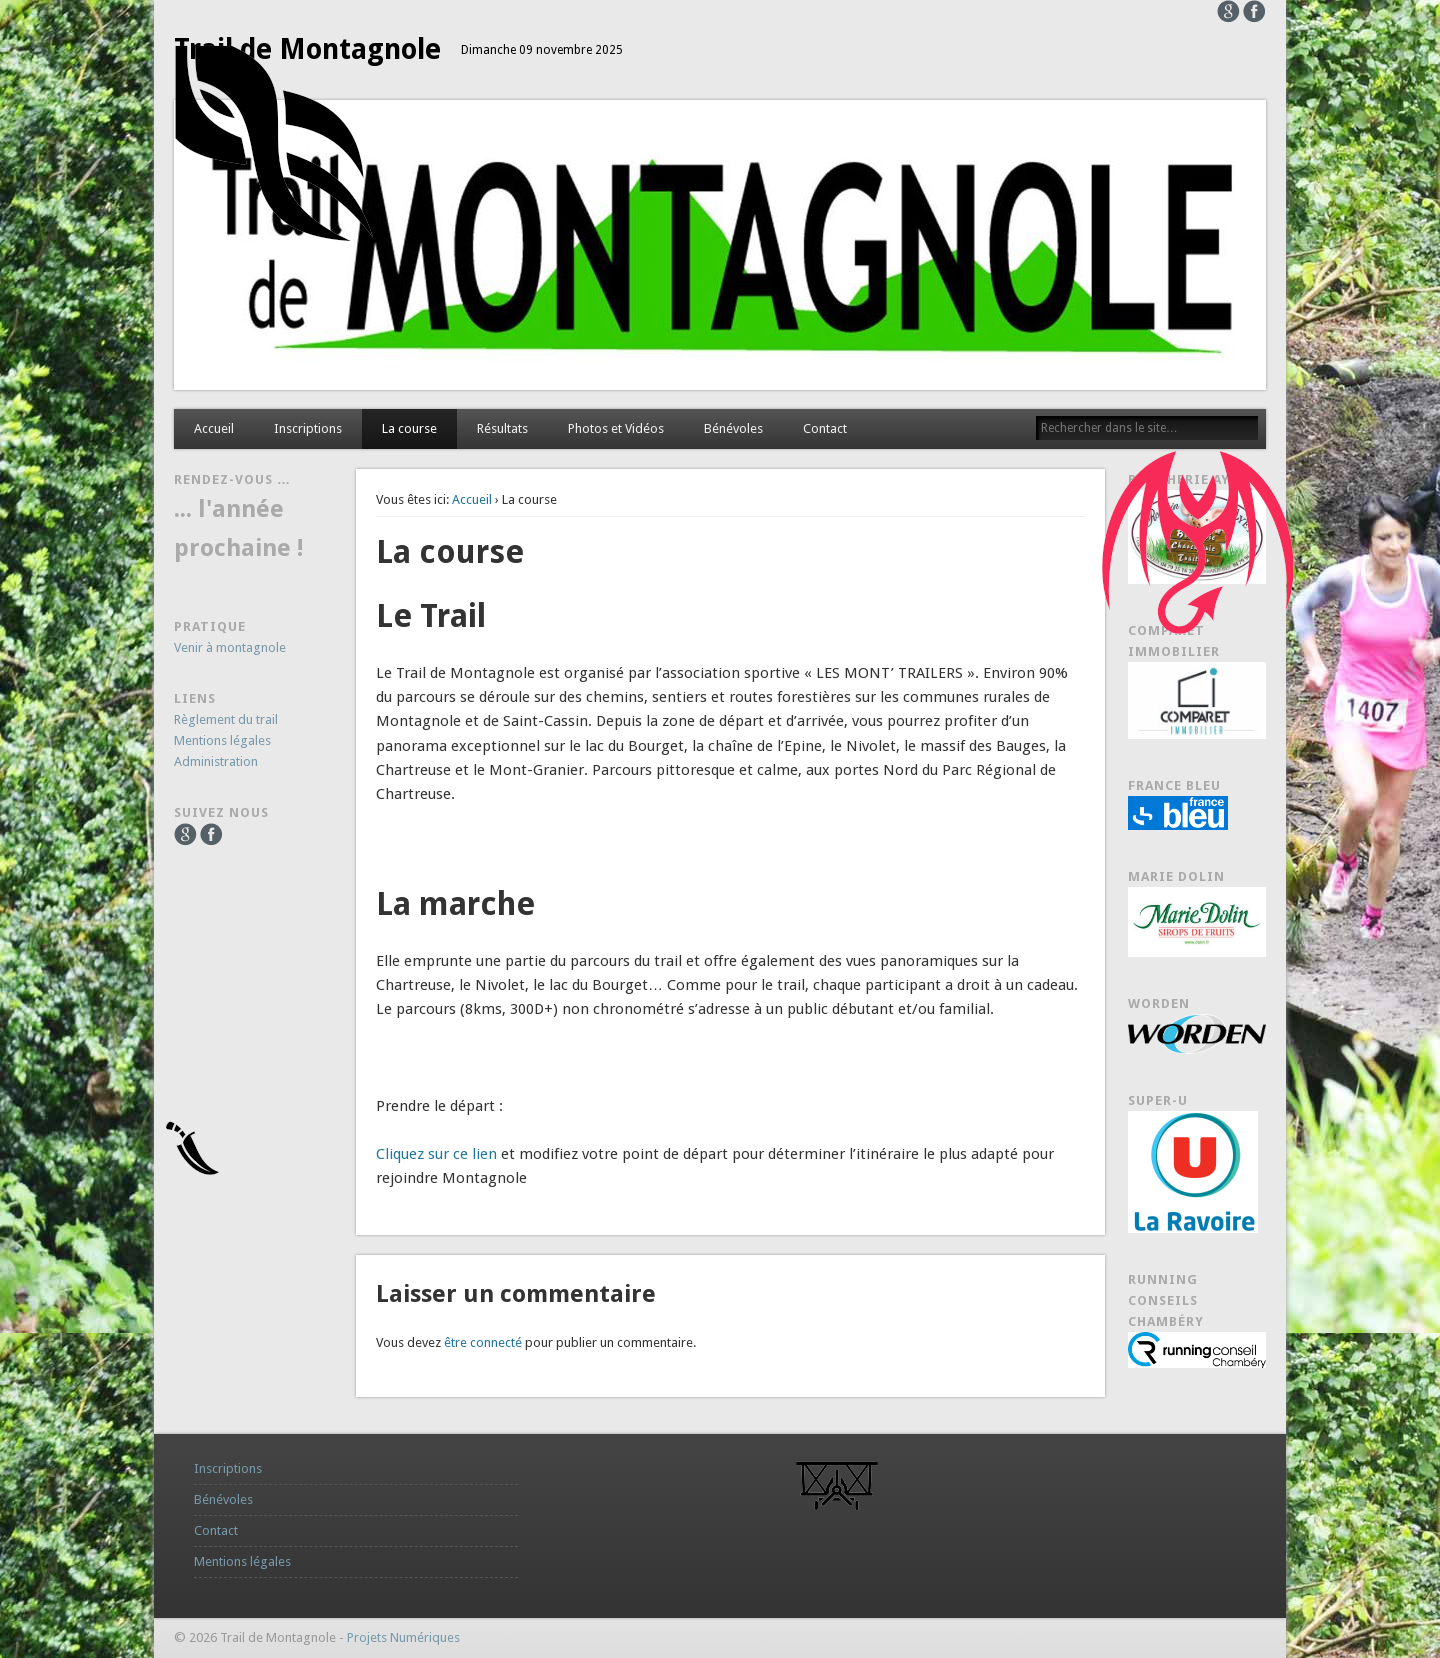 The image size is (1440, 1658). I want to click on activate tentacle attack ability, so click(275, 142).